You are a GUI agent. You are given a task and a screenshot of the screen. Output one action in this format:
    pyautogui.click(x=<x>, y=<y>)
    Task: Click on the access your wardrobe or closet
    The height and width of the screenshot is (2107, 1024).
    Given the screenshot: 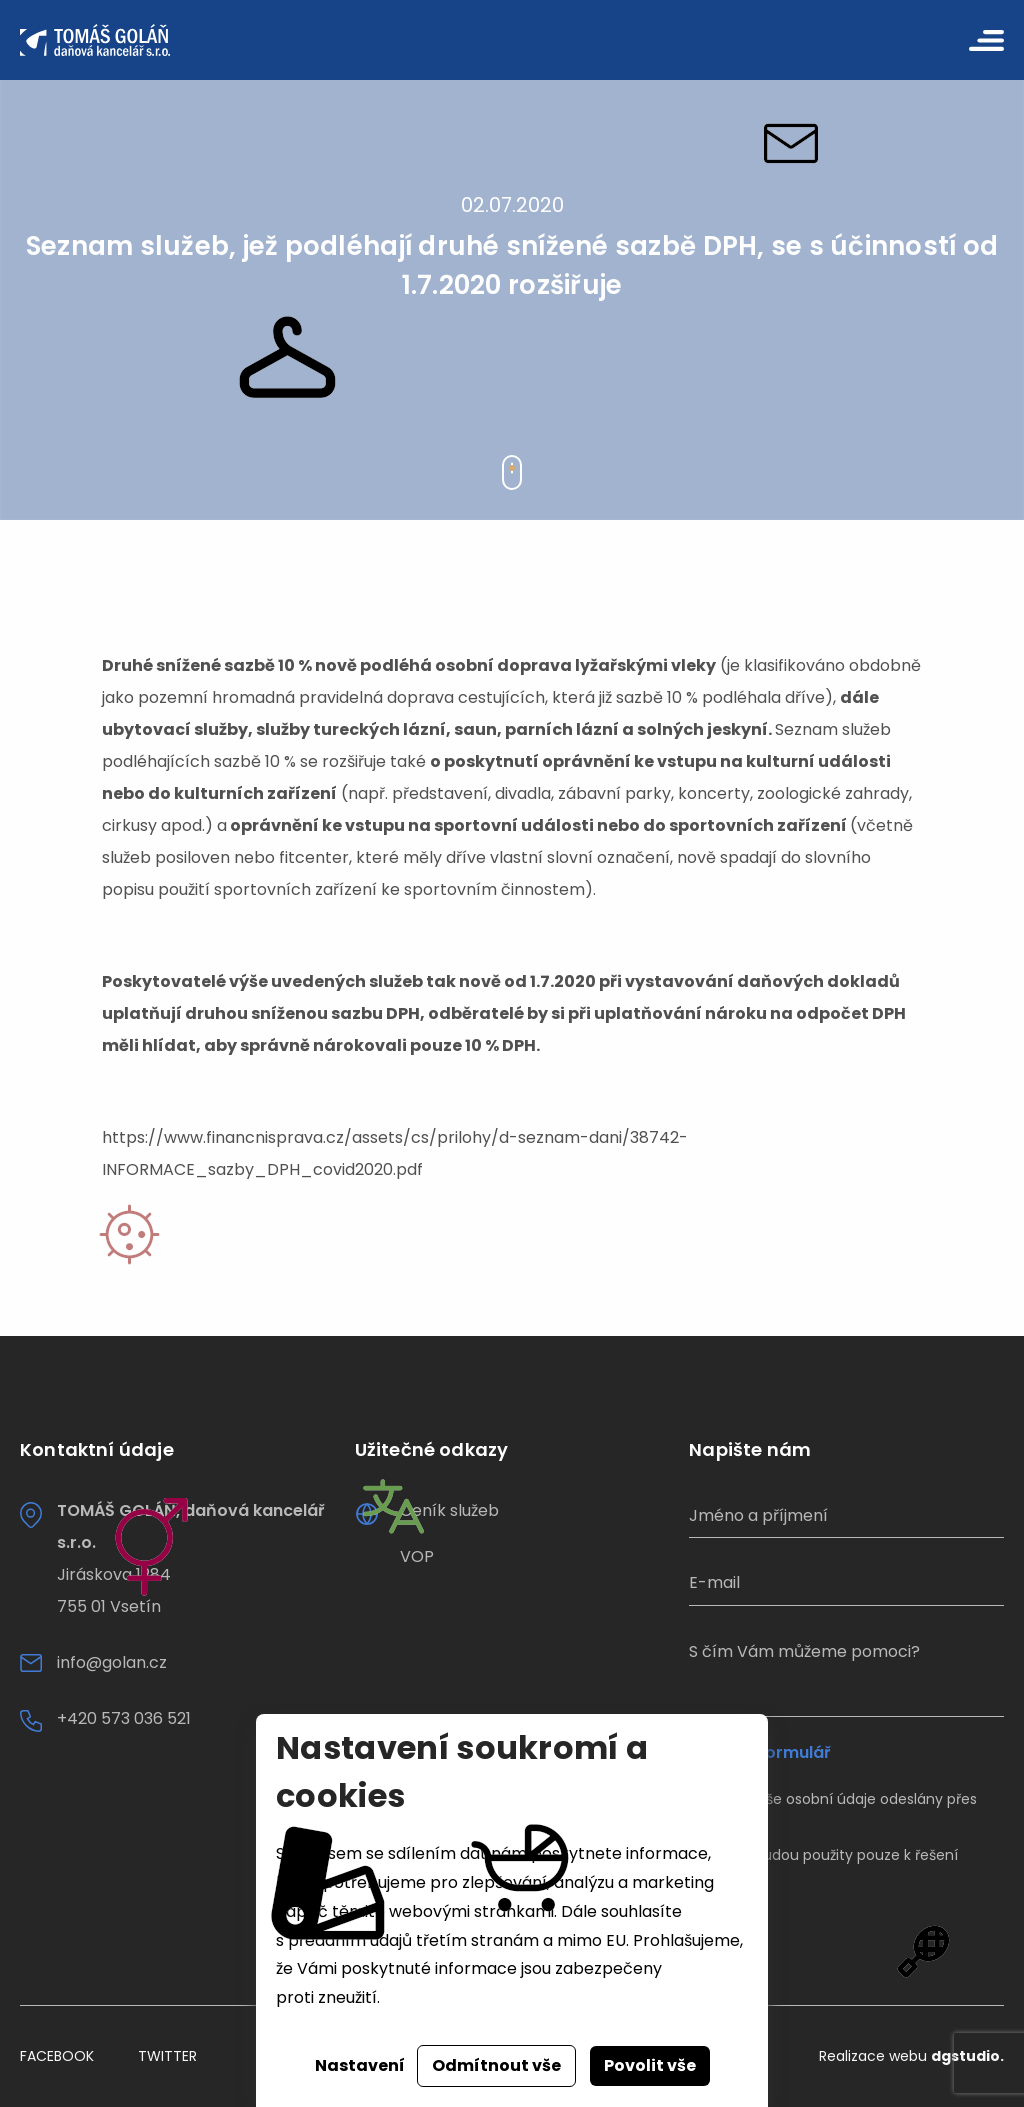 What is the action you would take?
    pyautogui.click(x=287, y=359)
    